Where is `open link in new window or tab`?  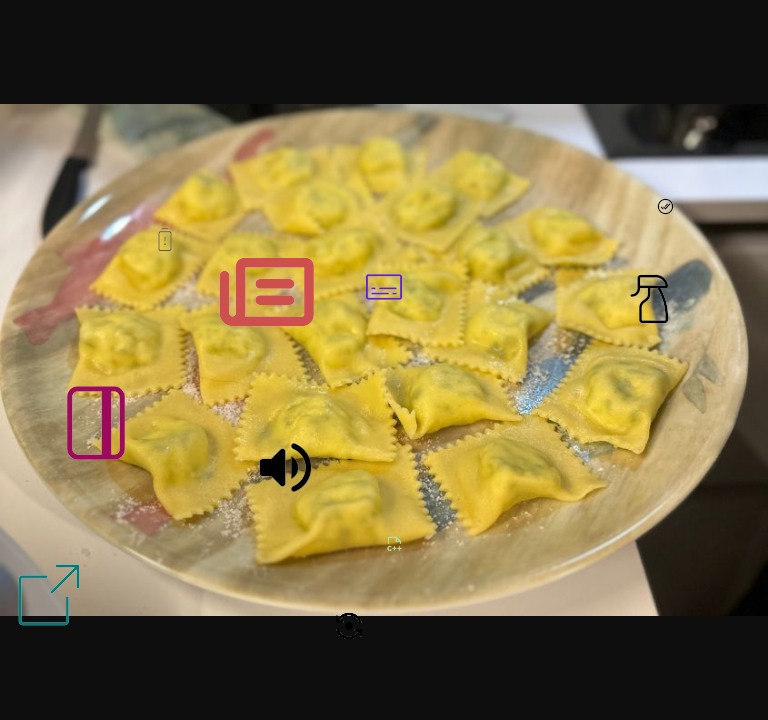
open link in new window or tab is located at coordinates (49, 595).